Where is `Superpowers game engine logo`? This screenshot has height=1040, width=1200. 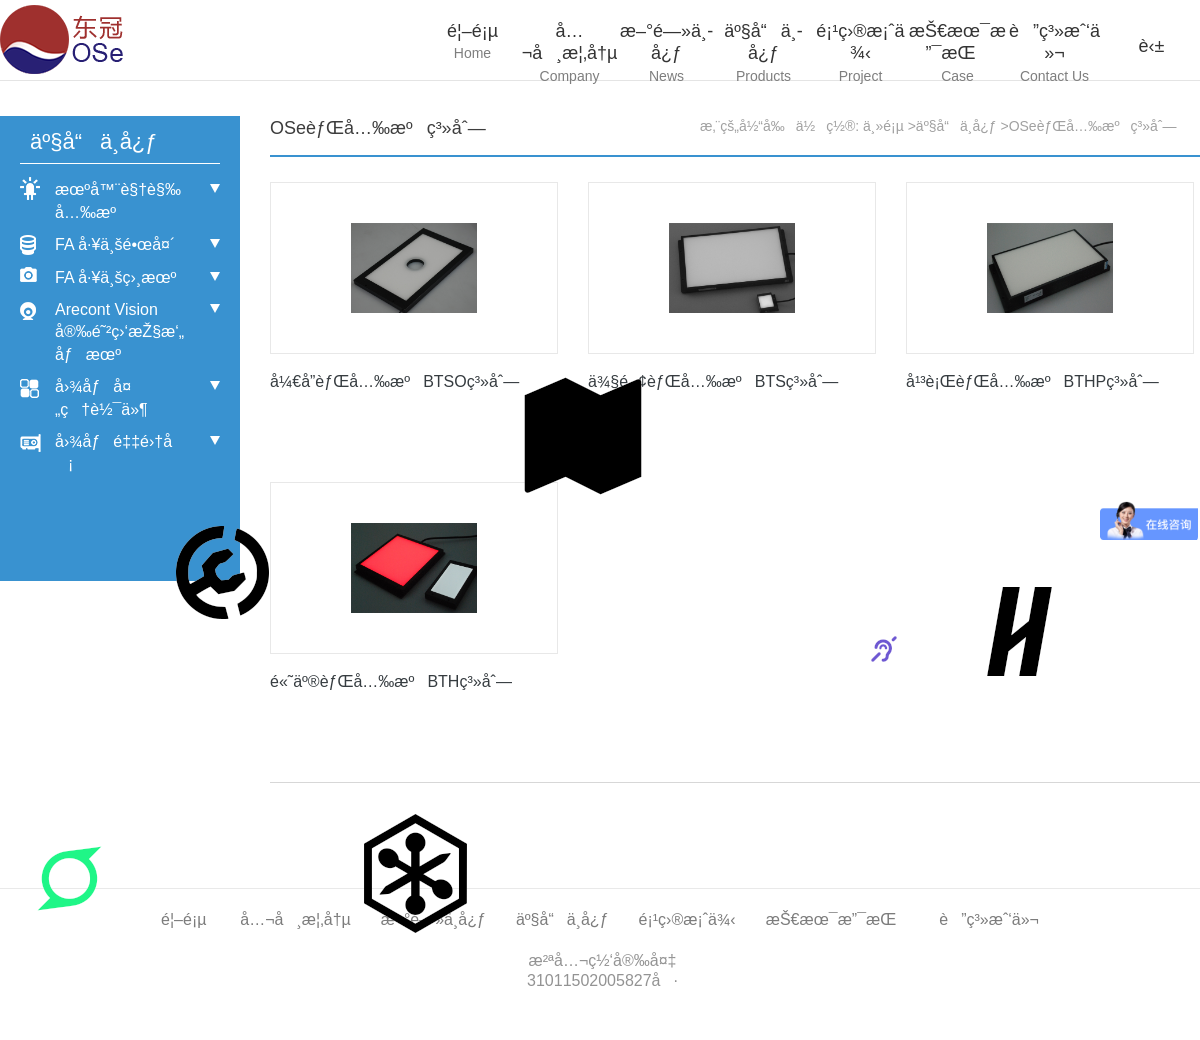 Superpowers game engine logo is located at coordinates (69, 878).